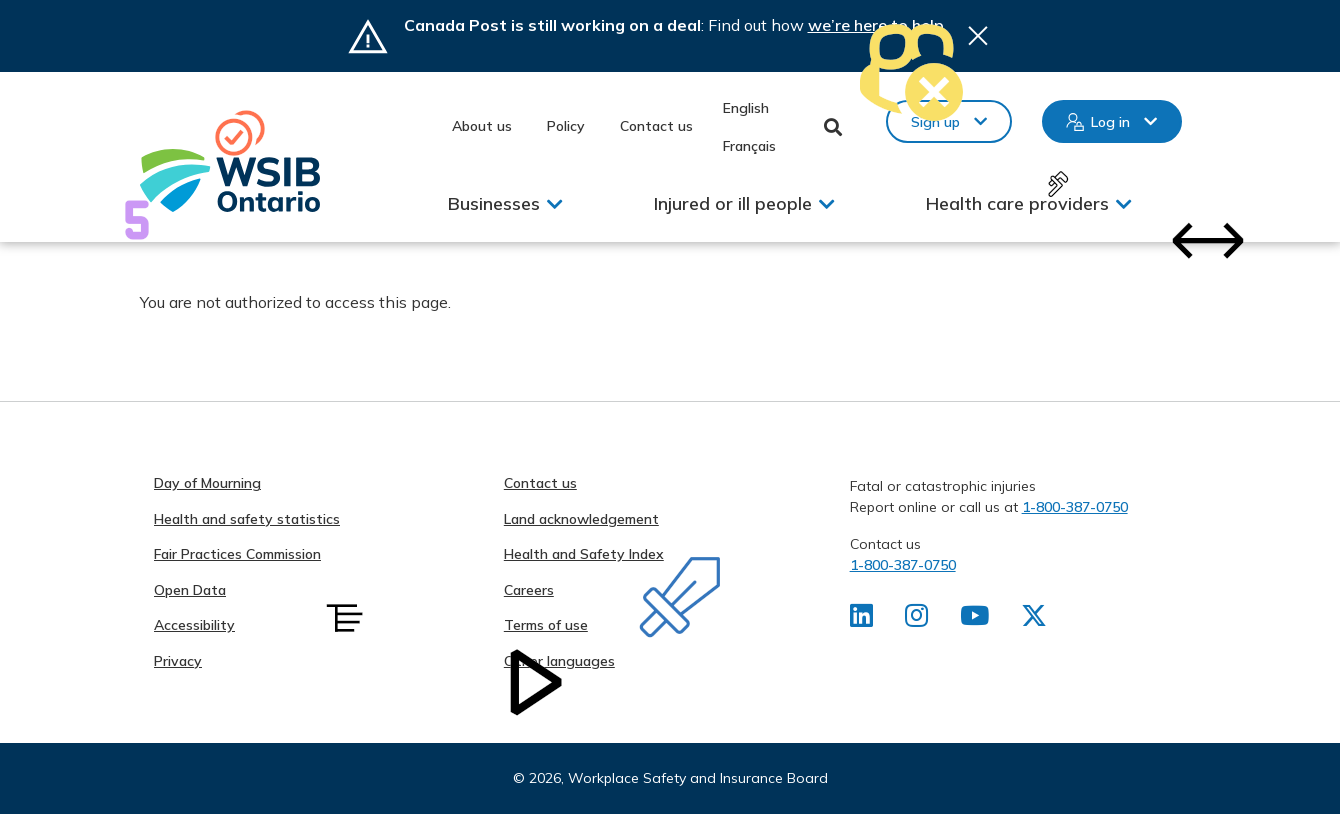  Describe the element at coordinates (346, 618) in the screenshot. I see `view file explorer tree structure` at that location.